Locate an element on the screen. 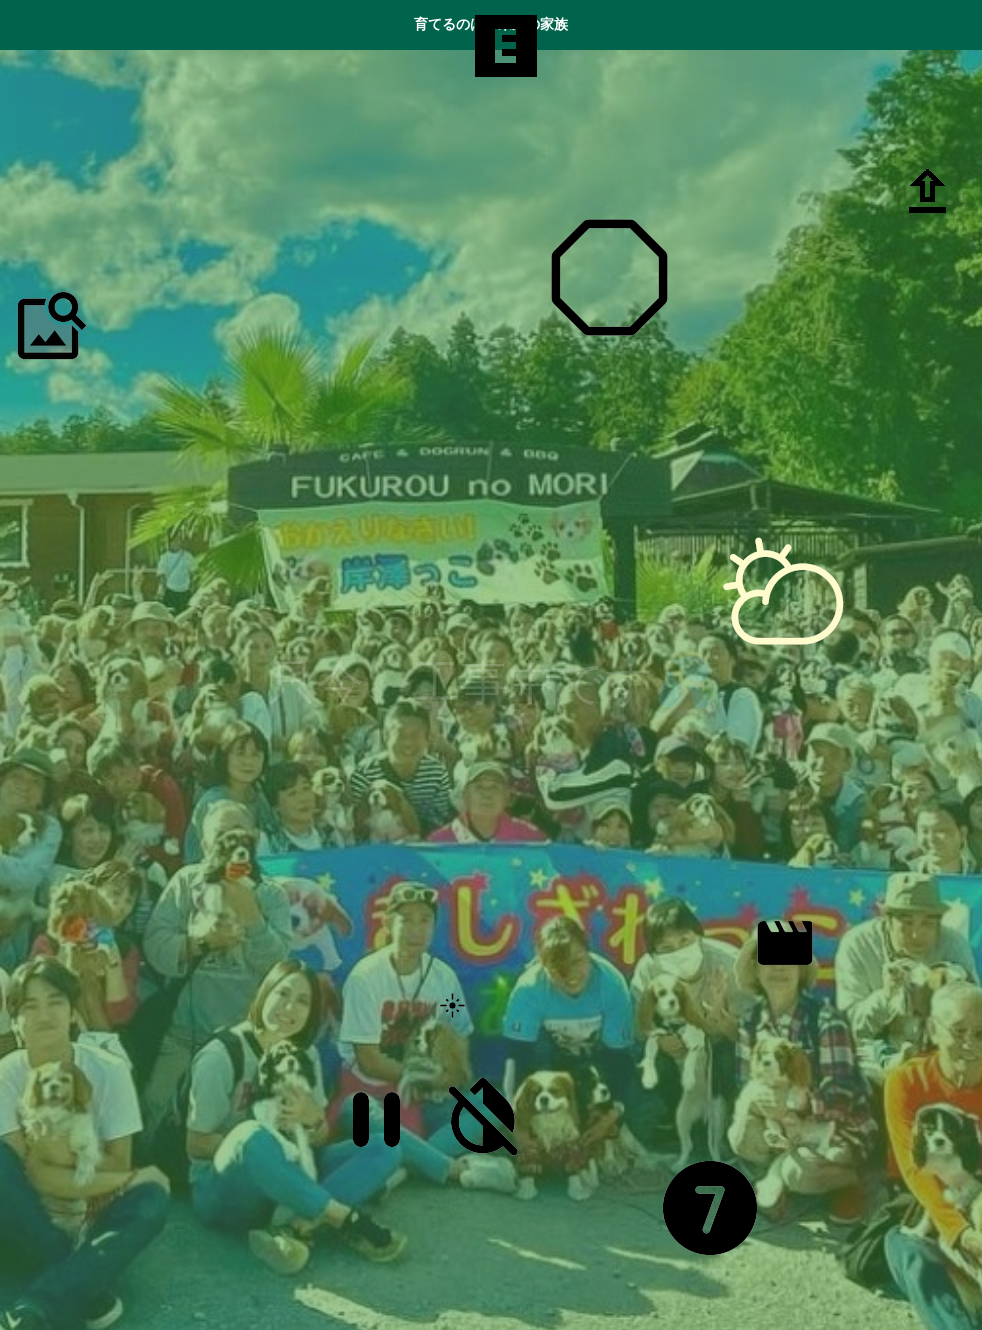 Image resolution: width=982 pixels, height=1330 pixels. indicates partly cloudy weather conditions is located at coordinates (783, 593).